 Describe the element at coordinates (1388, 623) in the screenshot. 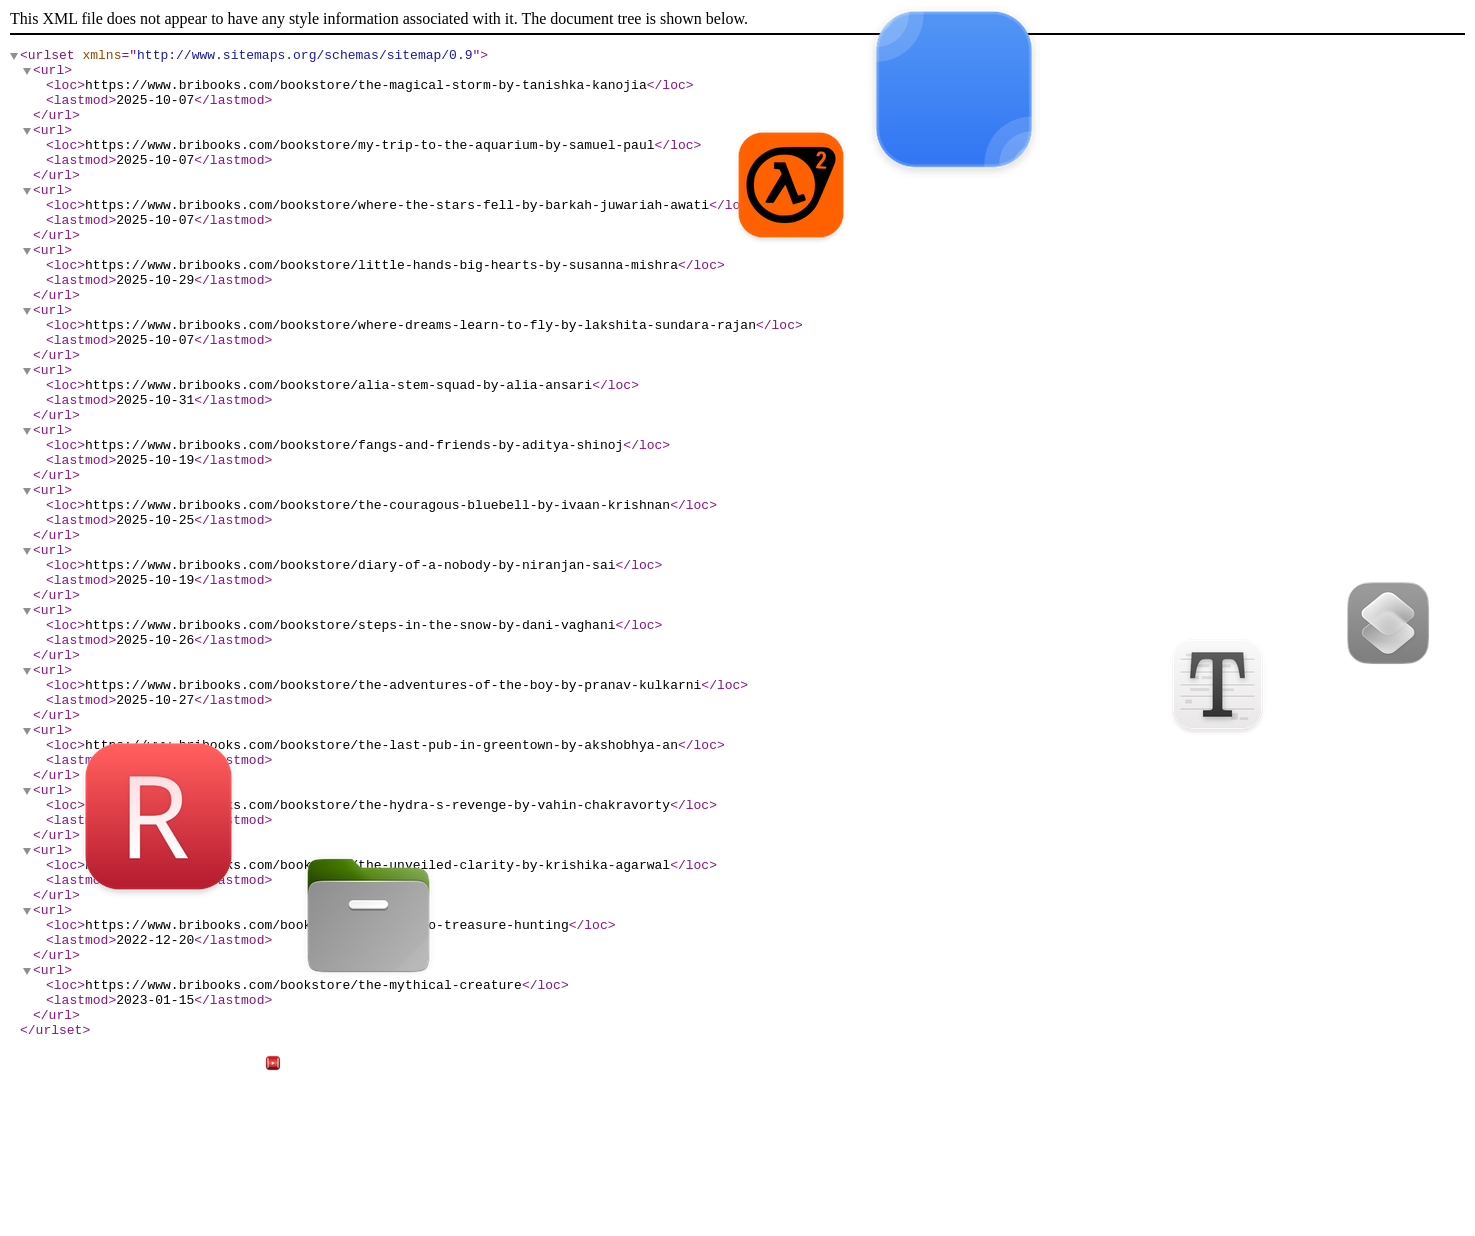

I see `open the shortcuts app` at that location.